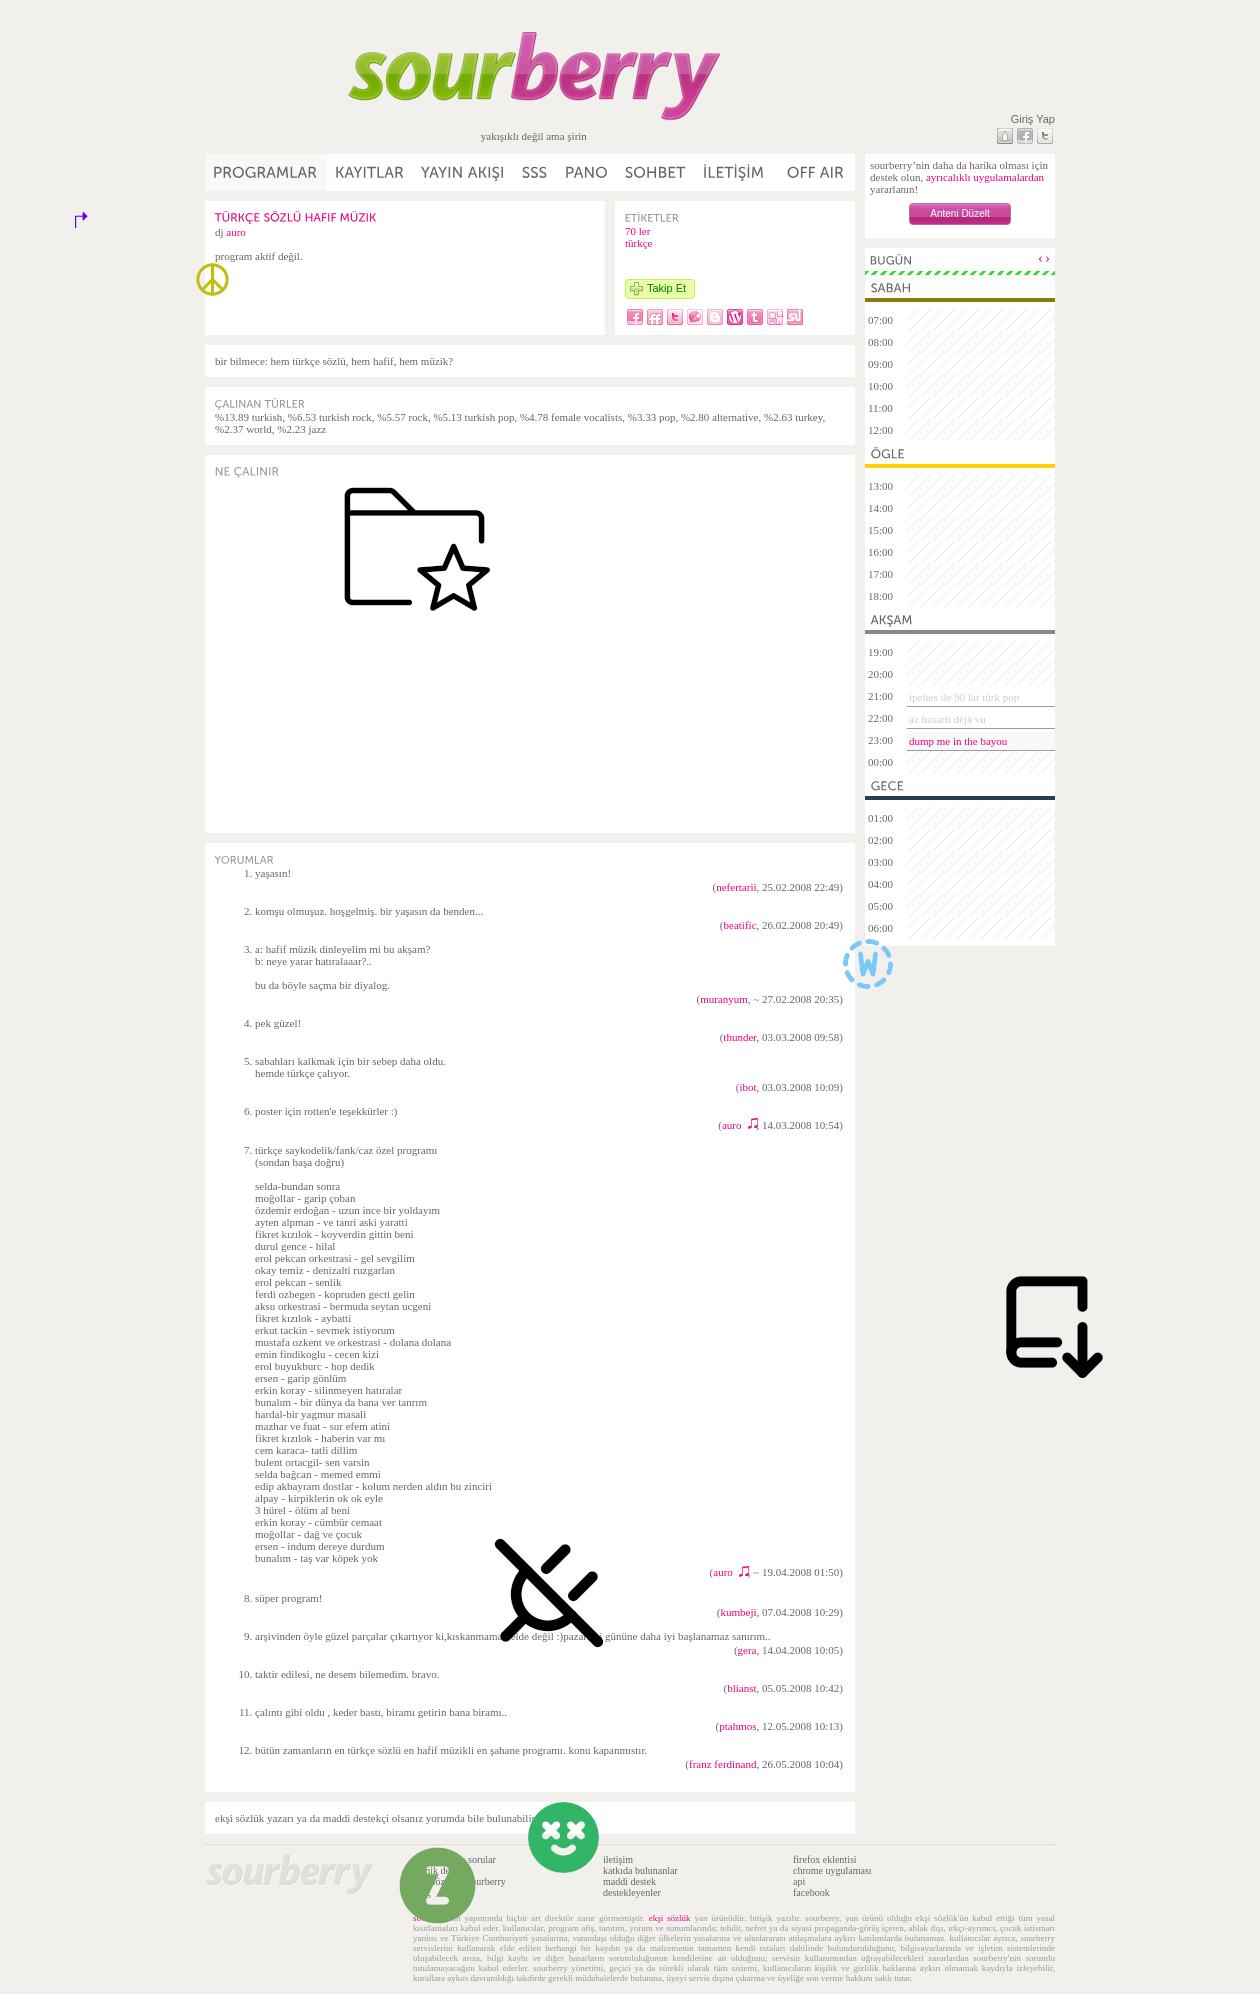 The height and width of the screenshot is (1994, 1260). Describe the element at coordinates (549, 1593) in the screenshot. I see `indicates device is unplugged or disconnected` at that location.